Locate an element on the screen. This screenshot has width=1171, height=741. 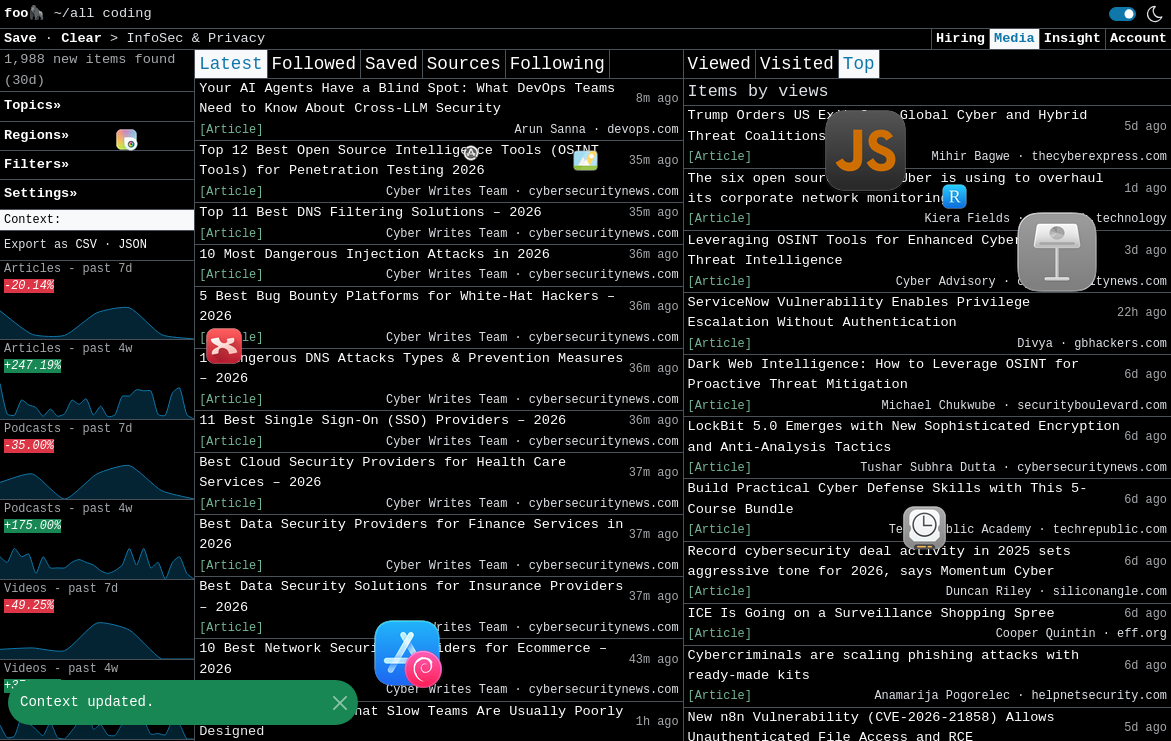
open Keynote to create or edit presentations is located at coordinates (1057, 252).